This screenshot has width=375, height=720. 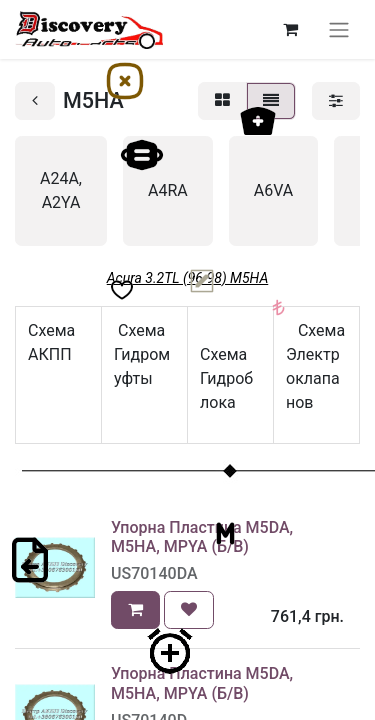 I want to click on access nursing or healthcare services, so click(x=258, y=121).